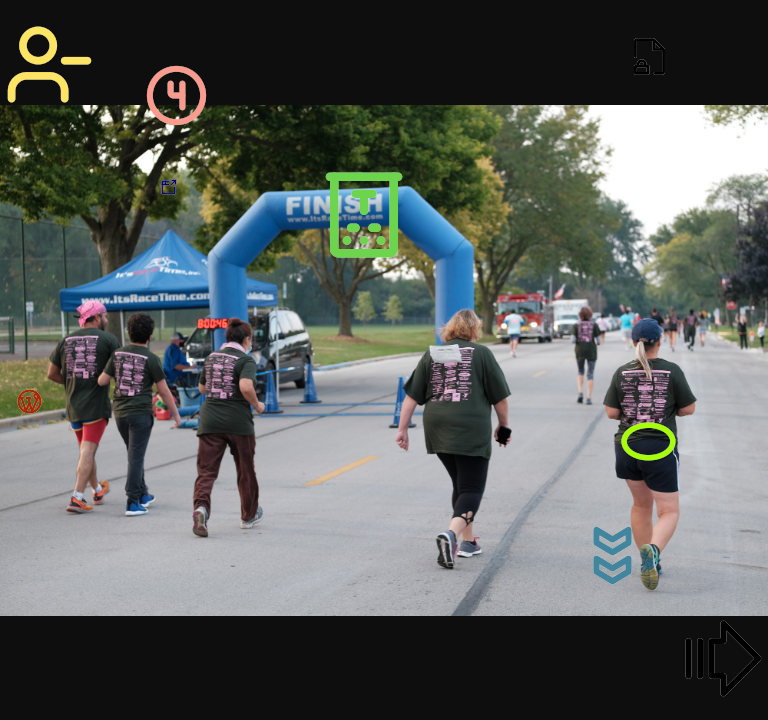  What do you see at coordinates (649, 56) in the screenshot?
I see `access a password-protected file` at bounding box center [649, 56].